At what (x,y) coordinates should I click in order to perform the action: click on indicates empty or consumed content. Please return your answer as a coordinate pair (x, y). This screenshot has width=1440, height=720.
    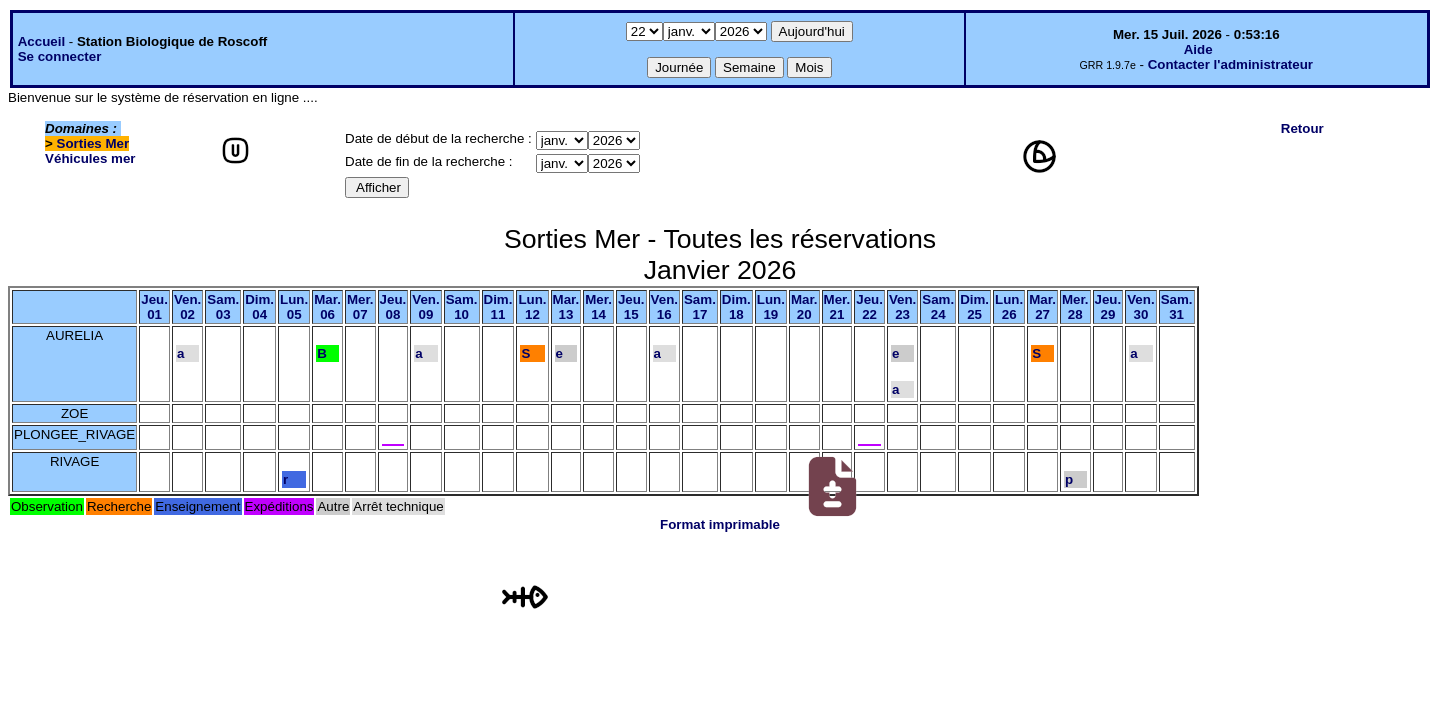
    Looking at the image, I should click on (525, 597).